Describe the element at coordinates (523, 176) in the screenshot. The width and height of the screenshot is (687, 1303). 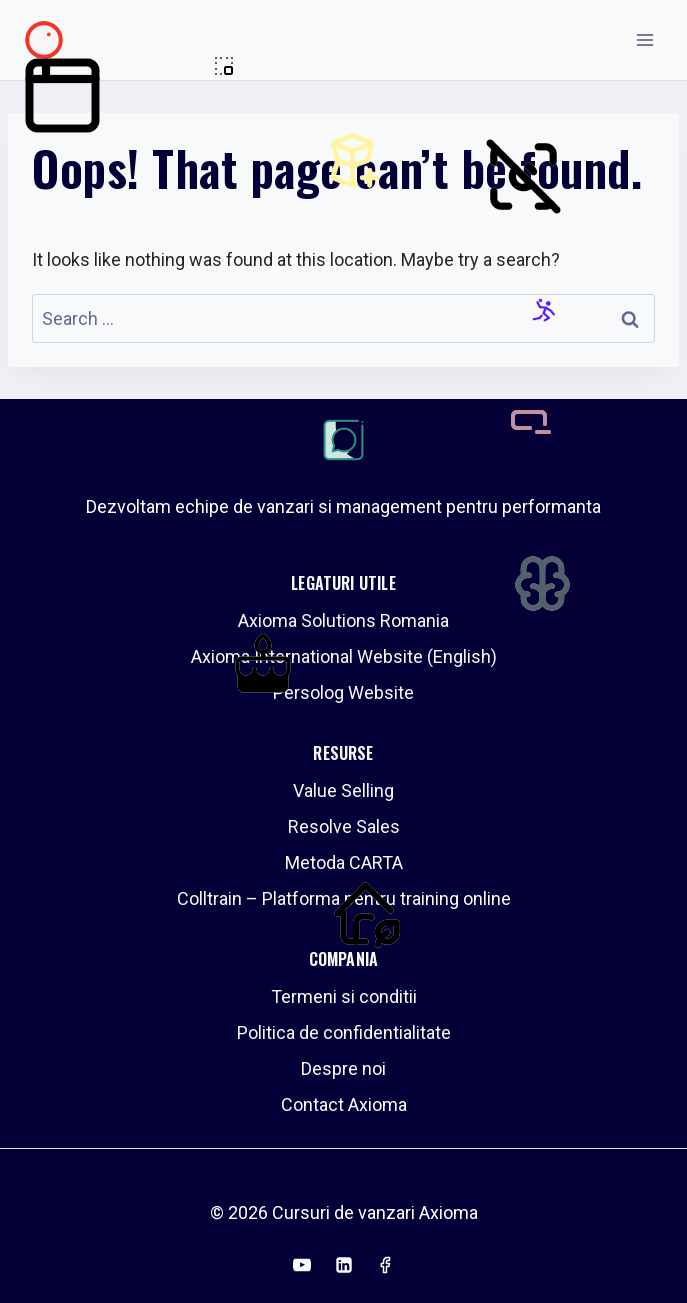
I see `screen capture disabled` at that location.